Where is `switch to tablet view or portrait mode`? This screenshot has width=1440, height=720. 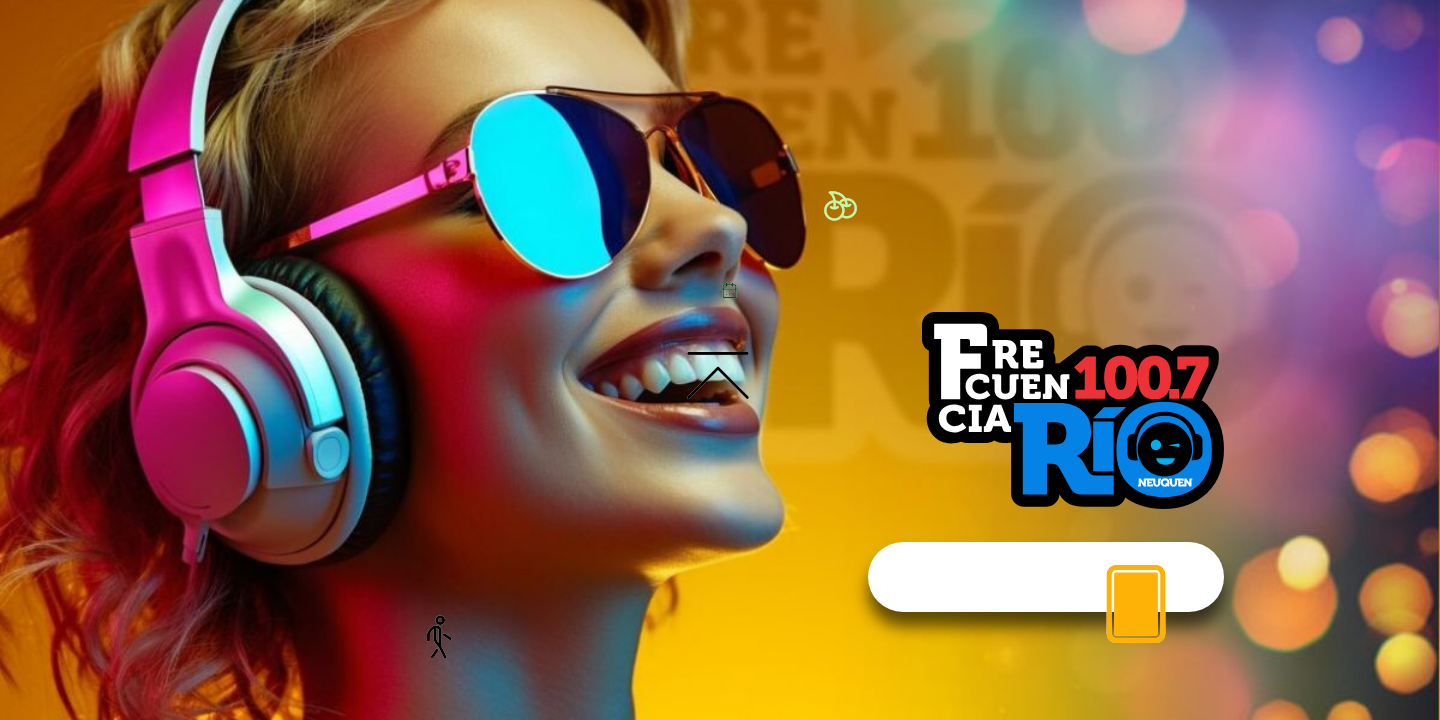 switch to tablet view or portrait mode is located at coordinates (1136, 604).